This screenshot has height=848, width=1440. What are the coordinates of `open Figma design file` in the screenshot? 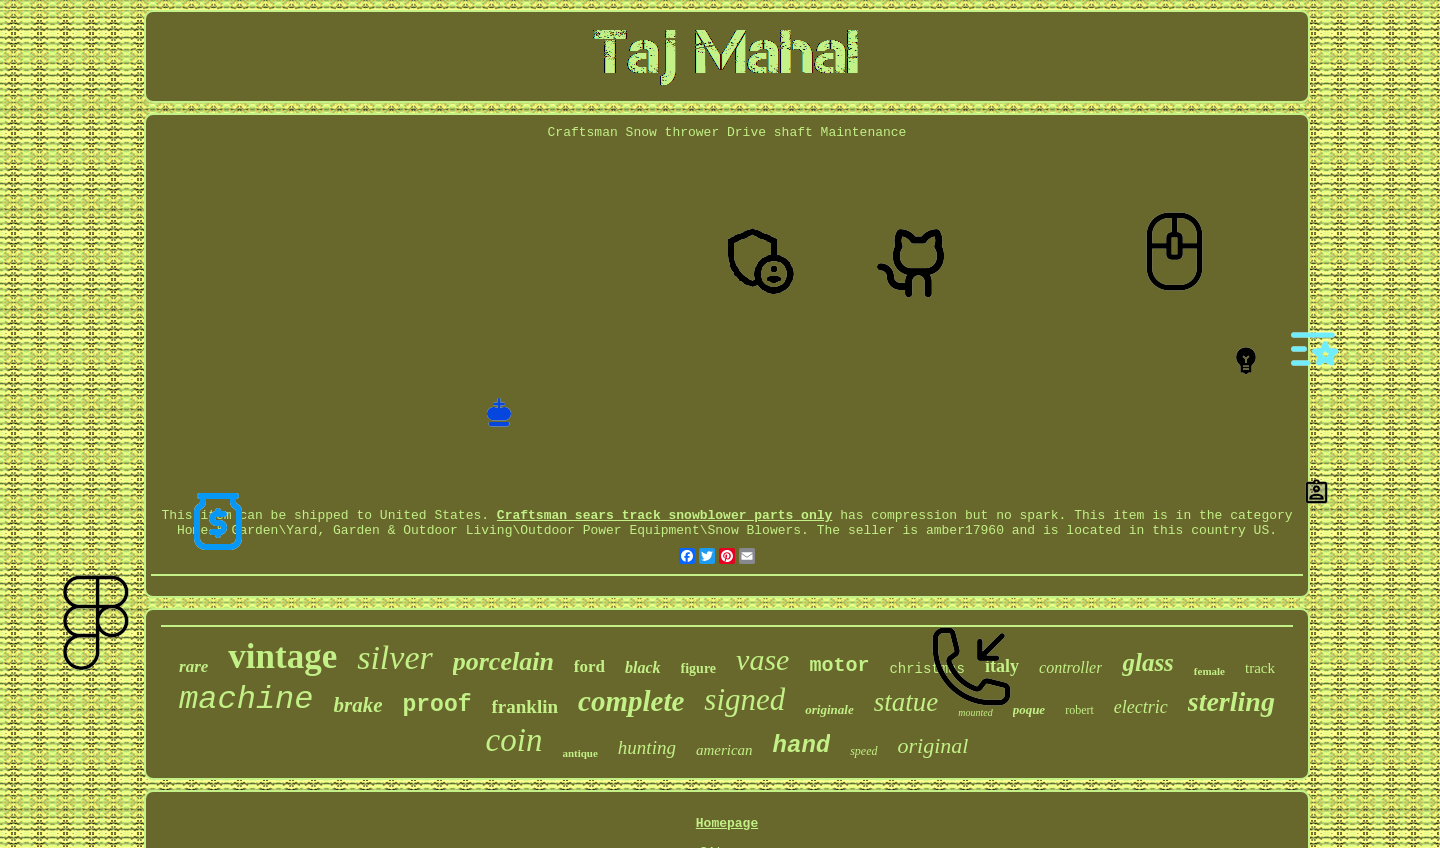 It's located at (94, 621).